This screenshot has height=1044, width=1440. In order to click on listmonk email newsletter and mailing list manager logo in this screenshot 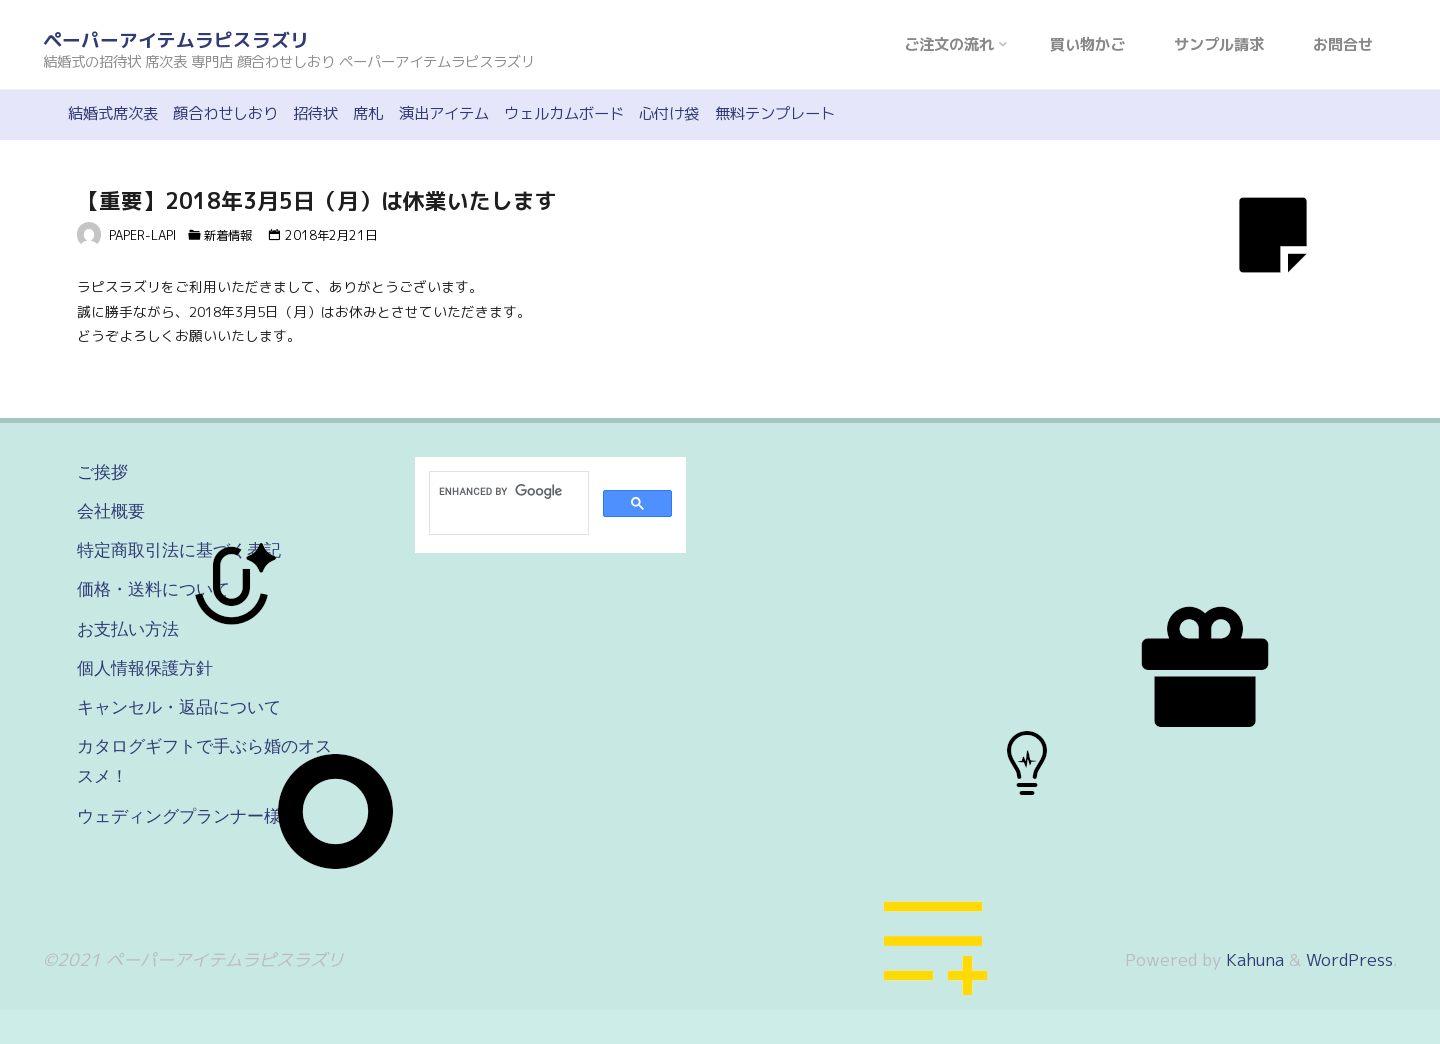, I will do `click(335, 811)`.